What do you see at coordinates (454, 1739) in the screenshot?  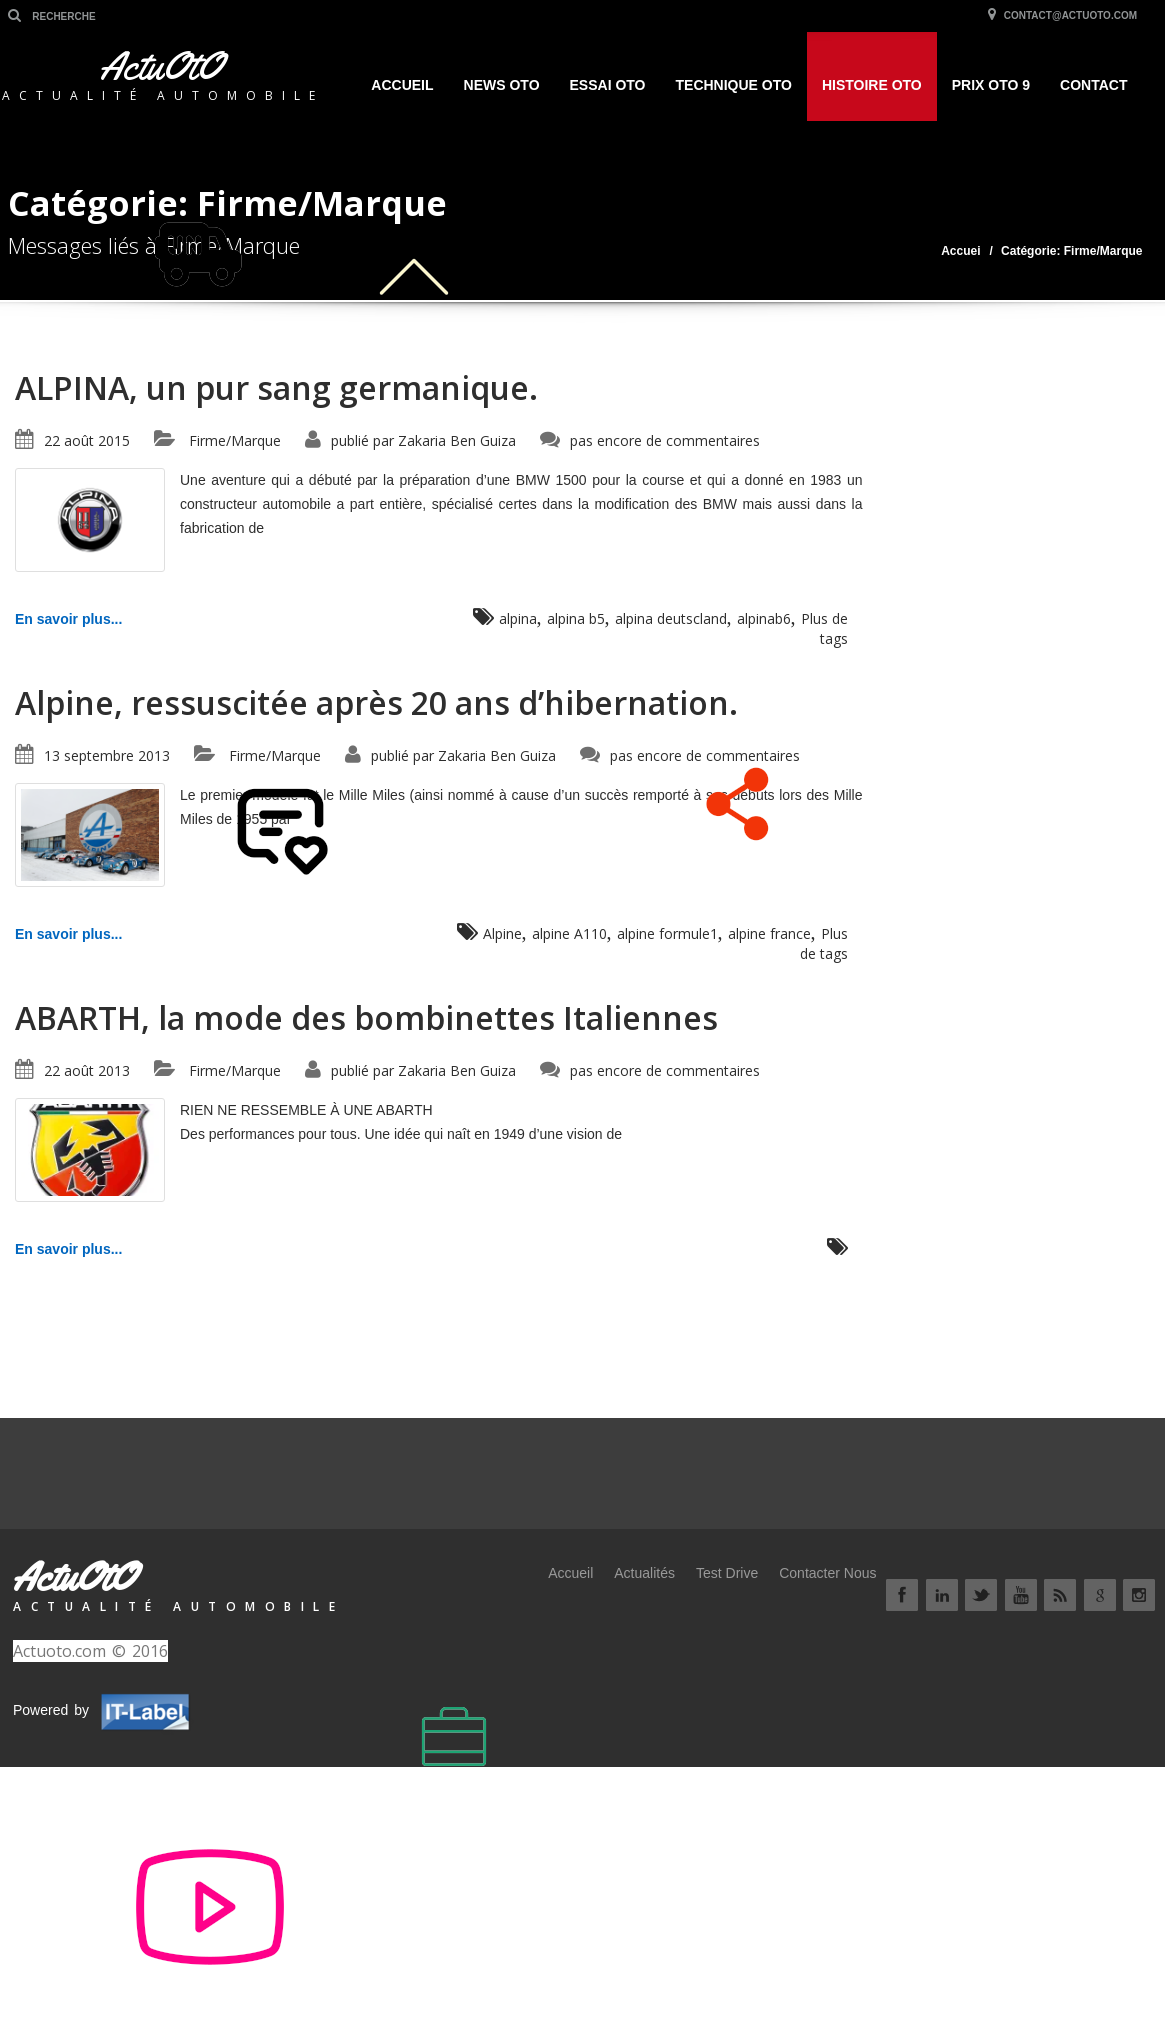 I see `access work or business documents` at bounding box center [454, 1739].